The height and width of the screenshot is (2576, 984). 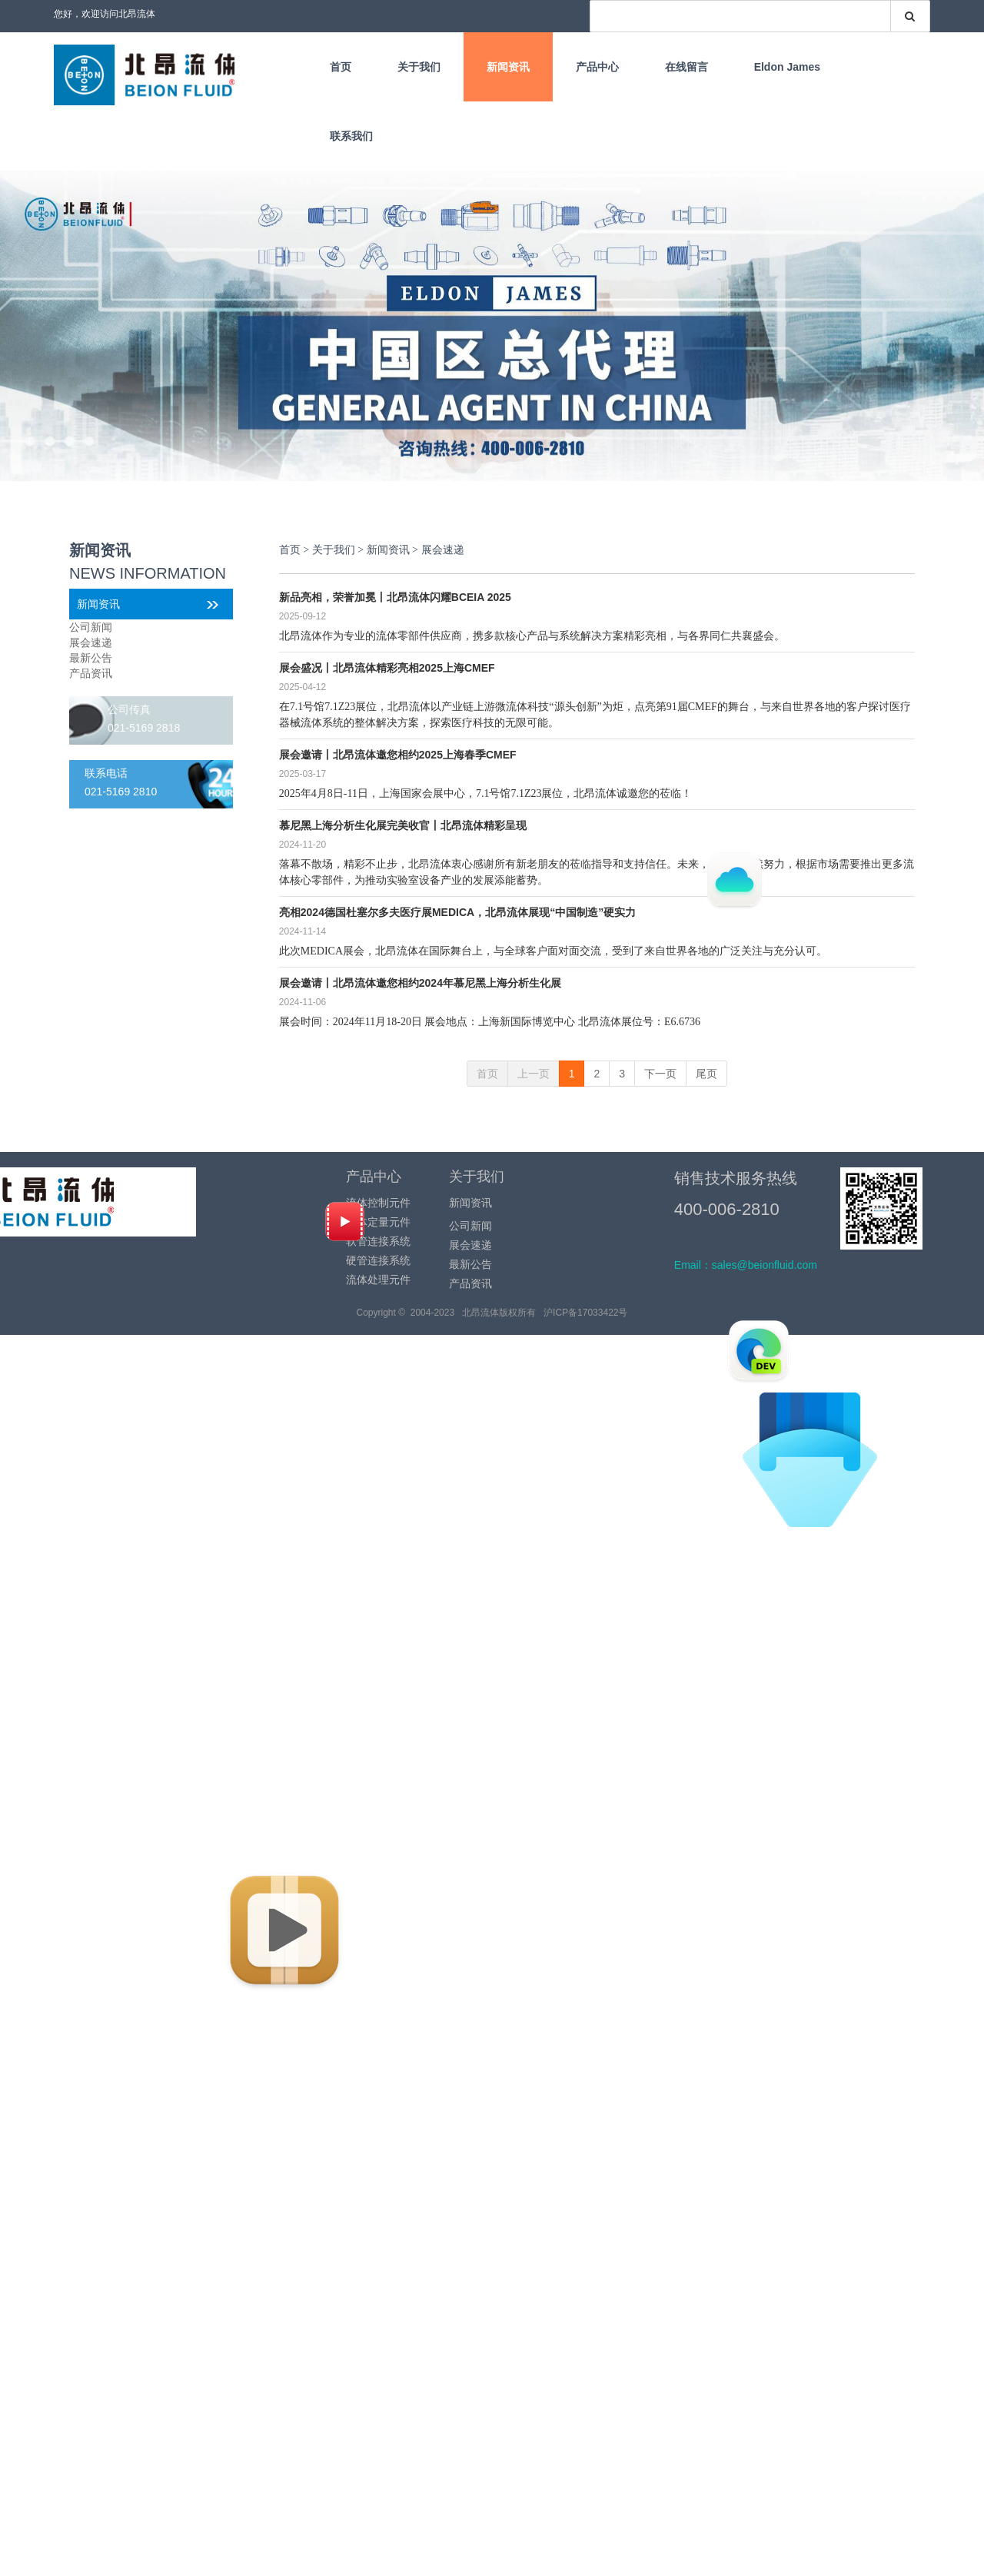 I want to click on system codec or media component file, so click(x=284, y=1932).